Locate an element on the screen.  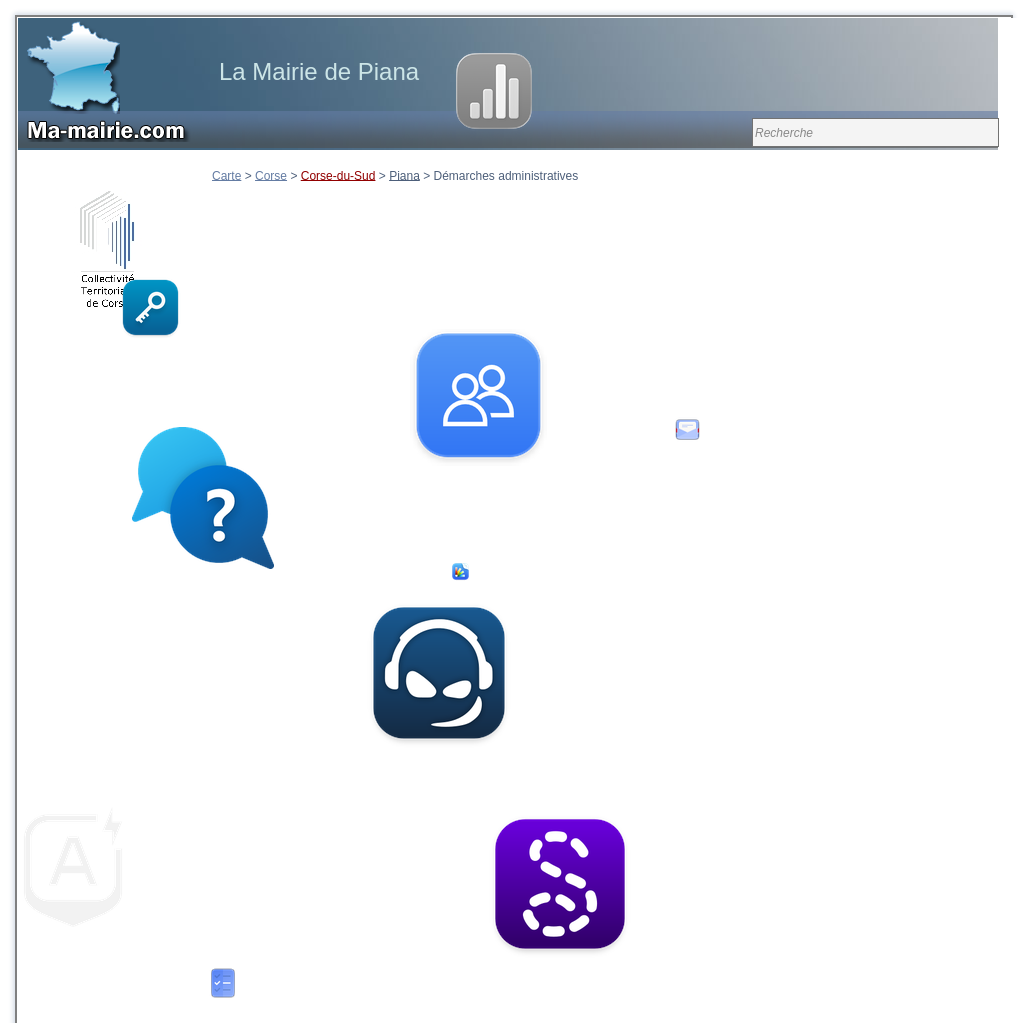
manage user accounts and profiles is located at coordinates (478, 397).